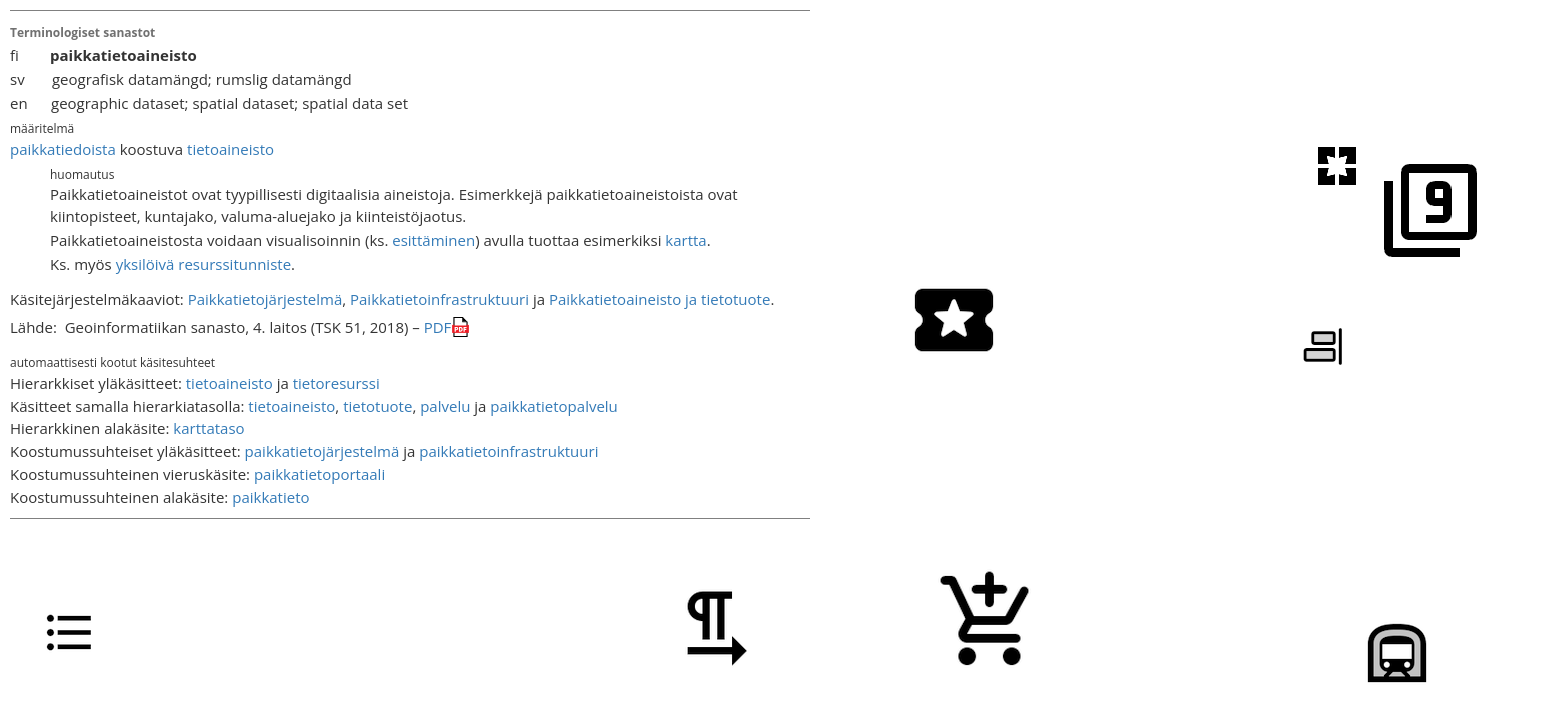 The height and width of the screenshot is (720, 1568). What do you see at coordinates (69, 632) in the screenshot?
I see `view items in a bulleted list format` at bounding box center [69, 632].